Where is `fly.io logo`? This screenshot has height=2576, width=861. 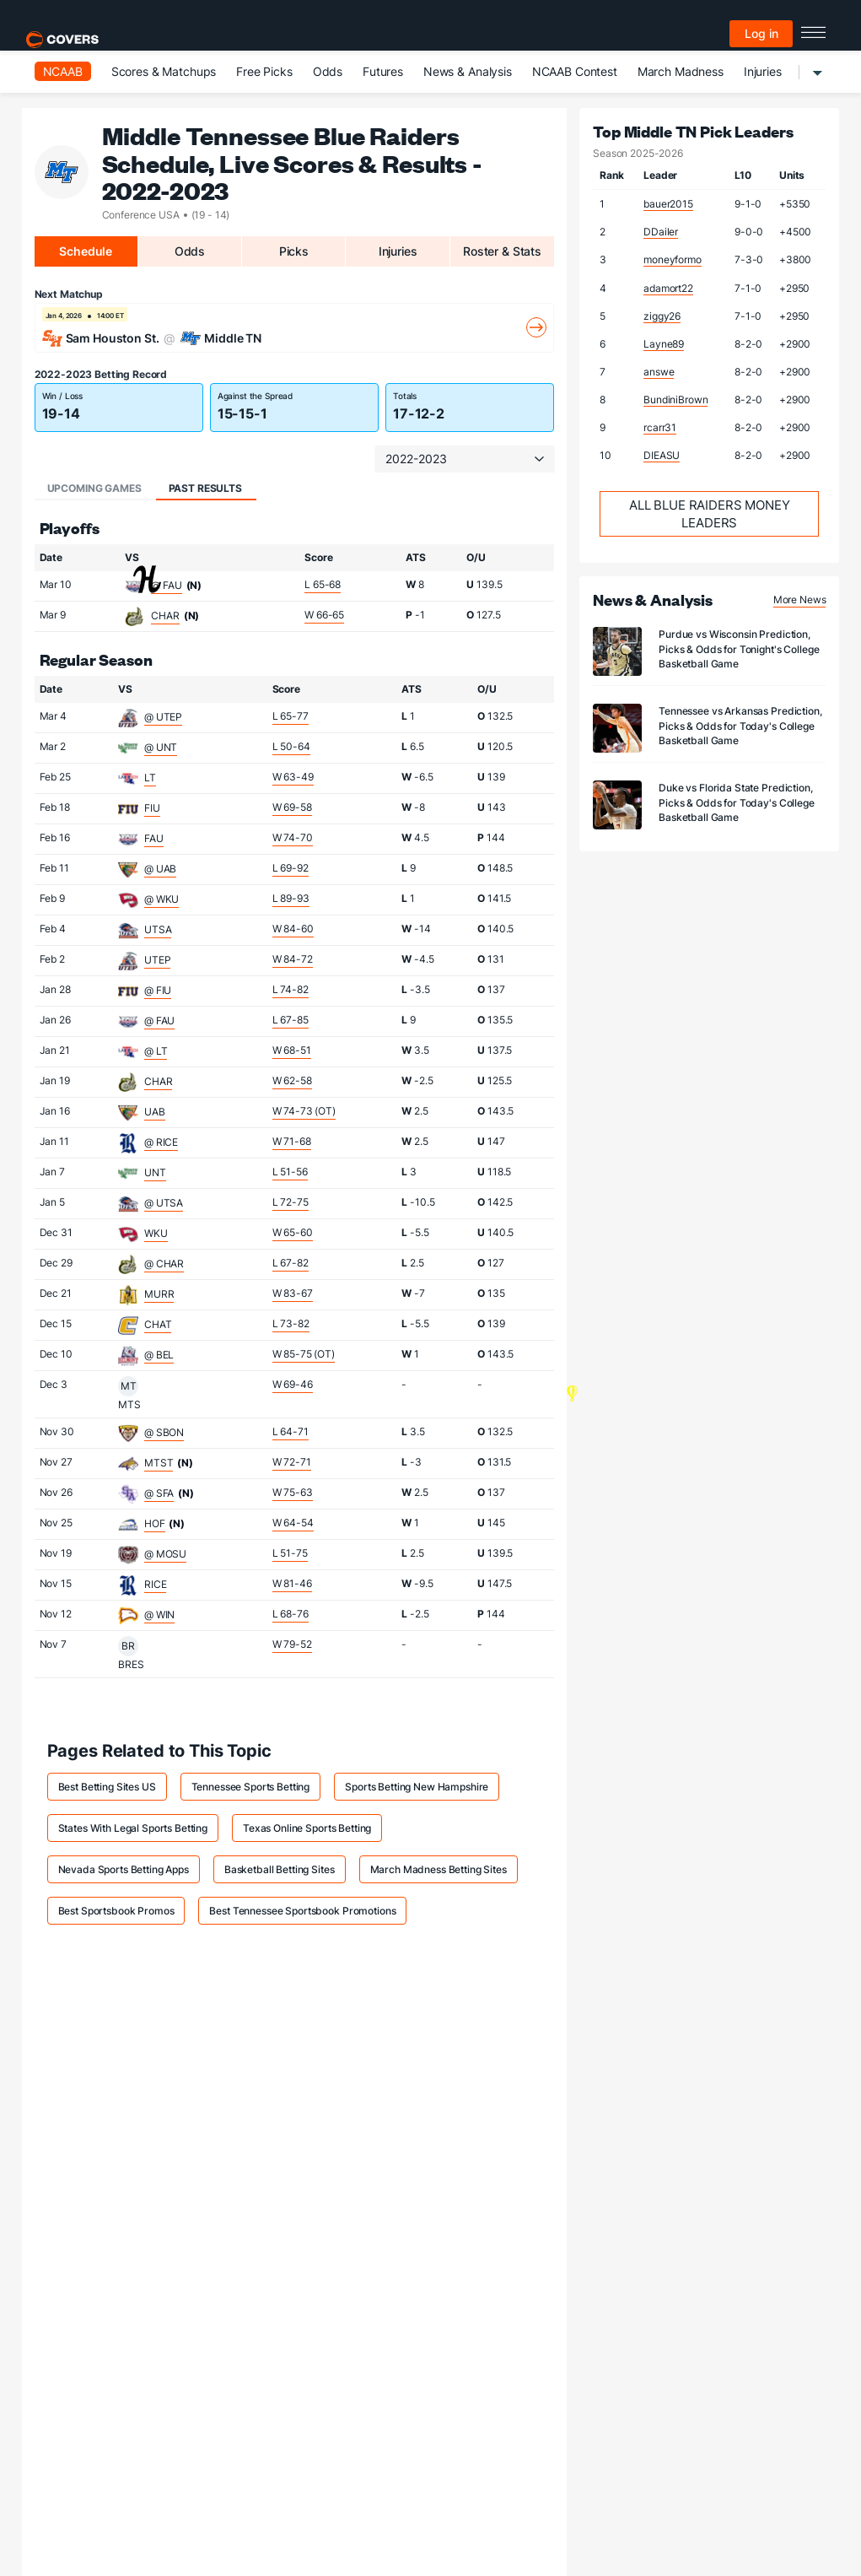
fly.io logo is located at coordinates (572, 1393).